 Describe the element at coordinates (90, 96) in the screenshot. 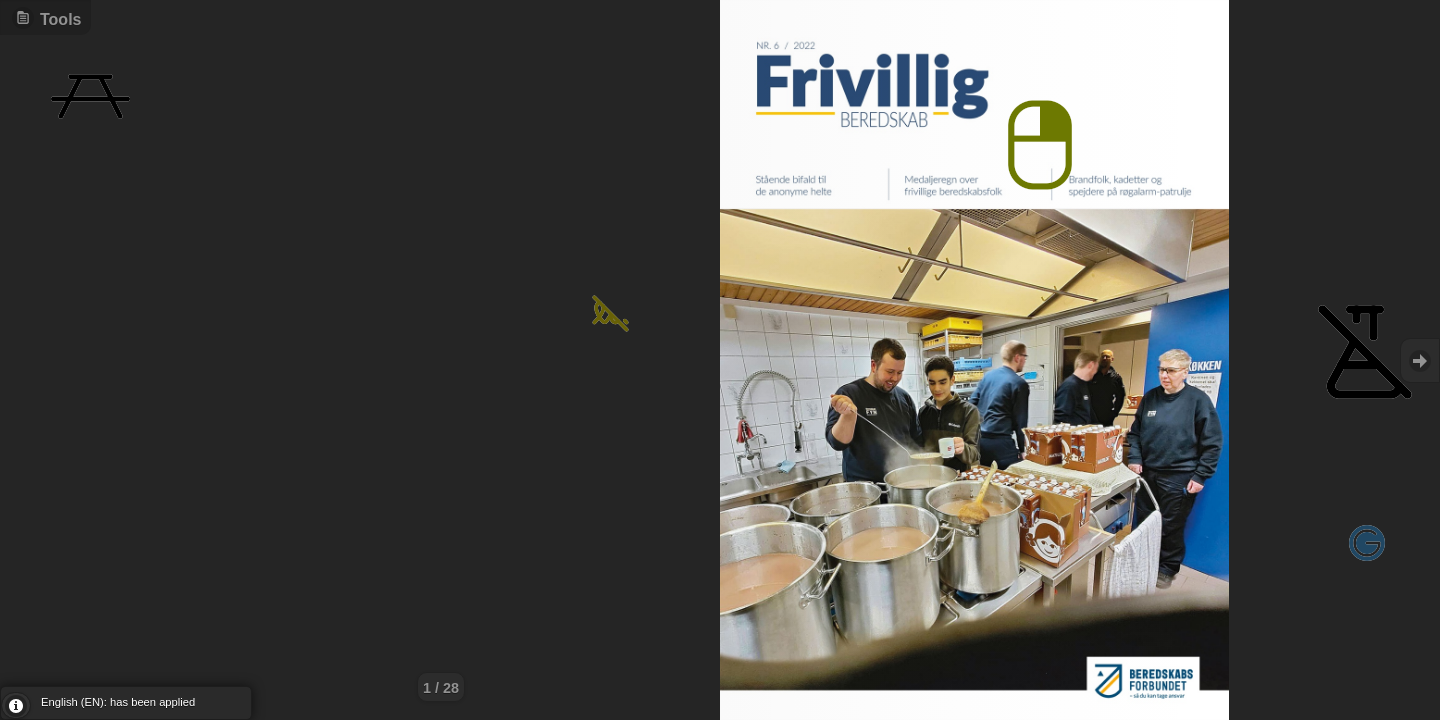

I see `find nearby picnic areas` at that location.